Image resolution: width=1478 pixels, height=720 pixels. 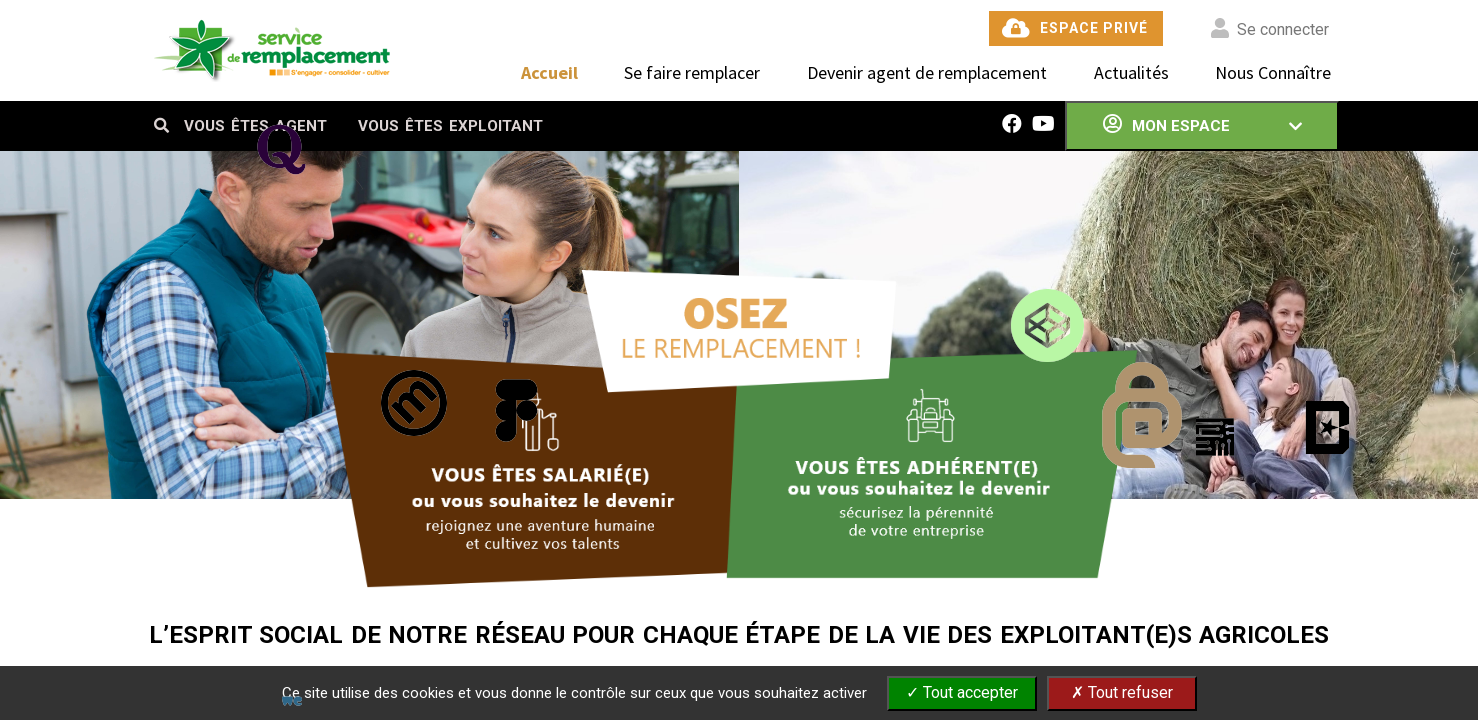 What do you see at coordinates (1327, 427) in the screenshot?
I see `open beatstars music marketplace` at bounding box center [1327, 427].